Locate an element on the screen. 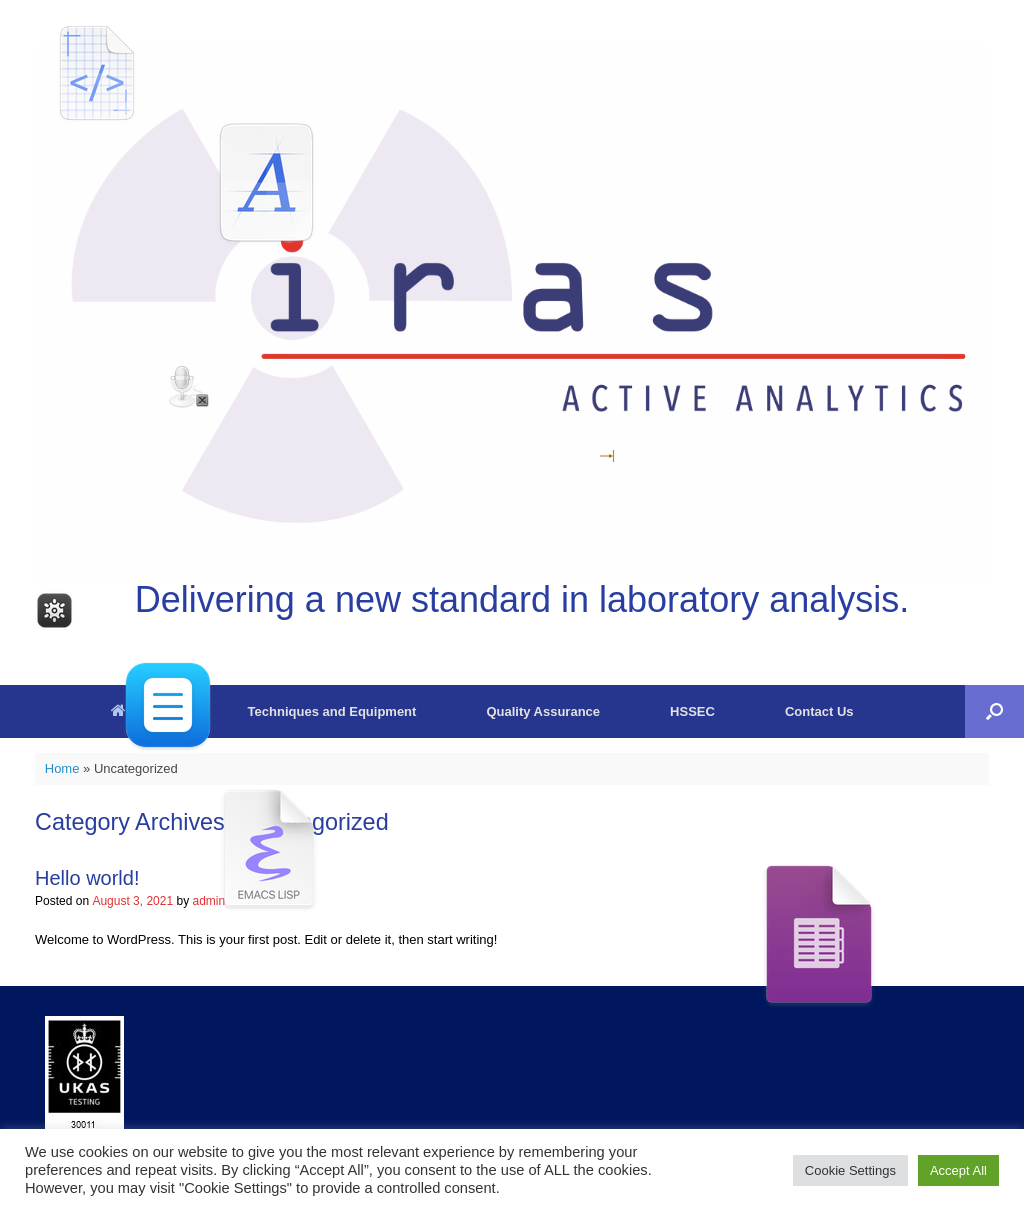 The image size is (1024, 1211). microphone is muted is located at coordinates (189, 387).